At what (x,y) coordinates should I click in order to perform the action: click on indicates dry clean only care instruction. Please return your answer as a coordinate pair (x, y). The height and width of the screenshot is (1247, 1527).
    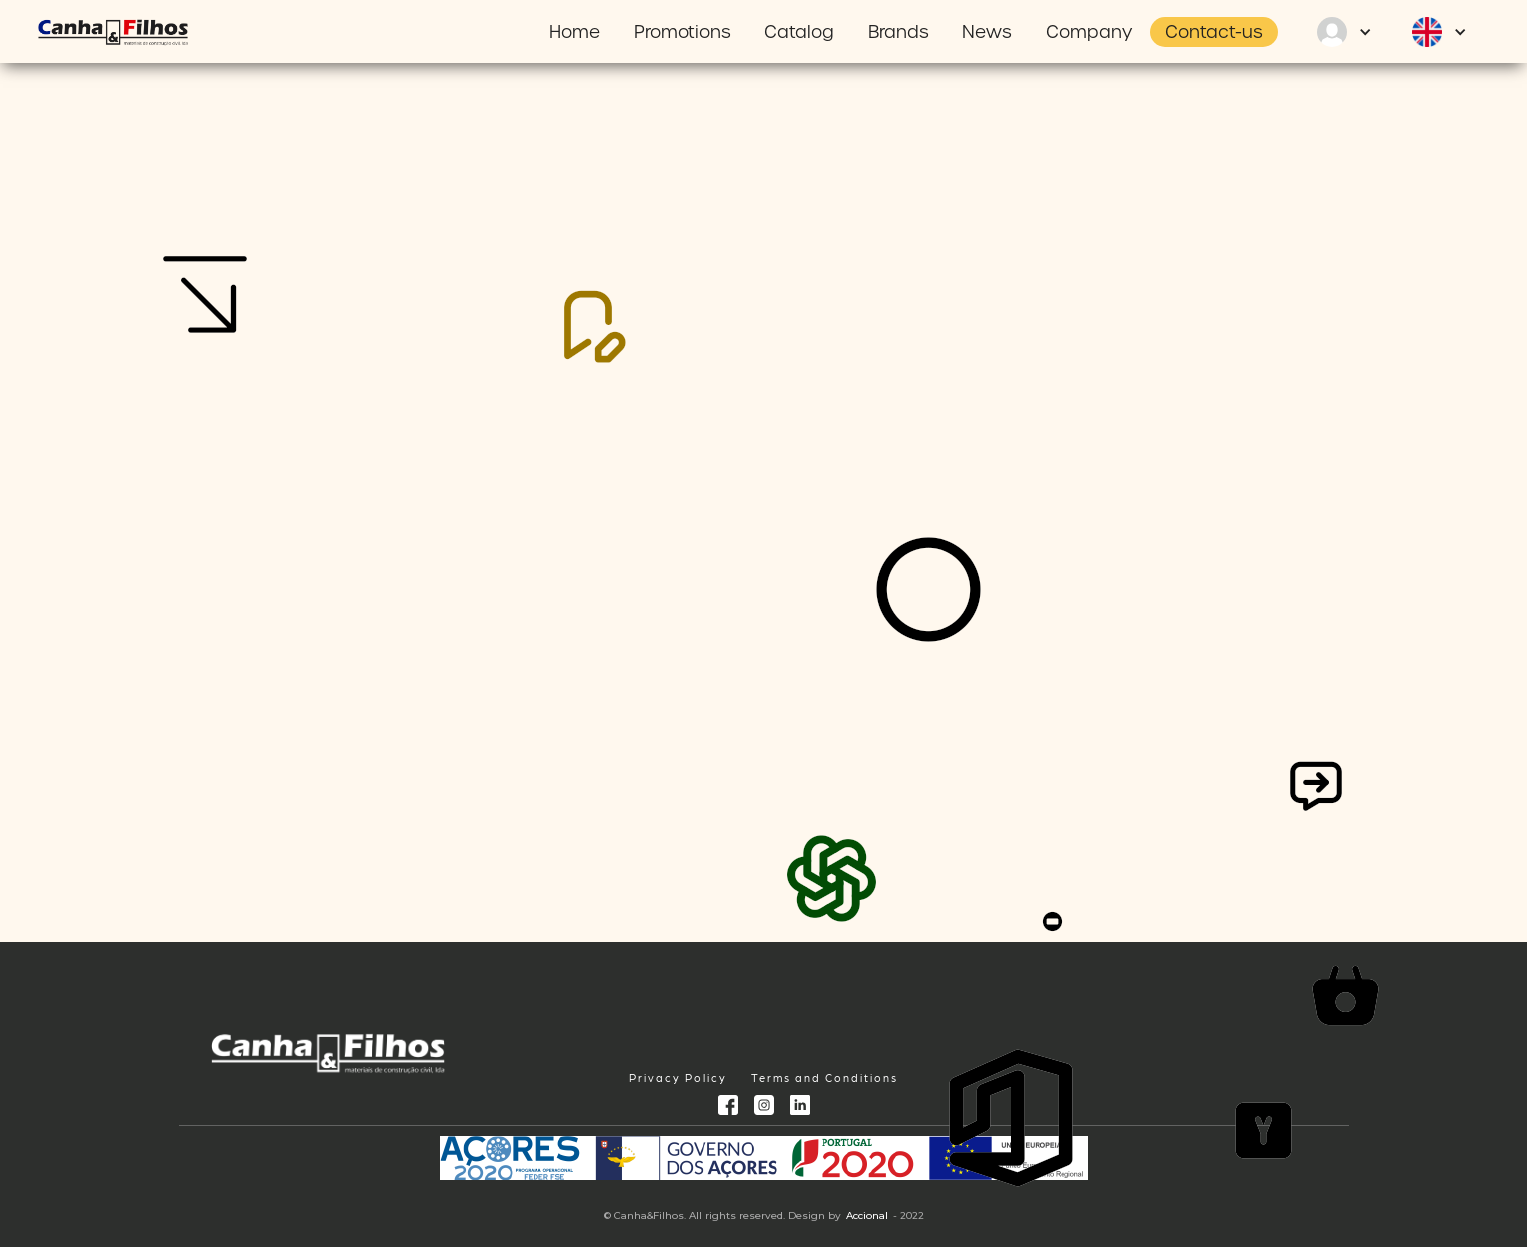
    Looking at the image, I should click on (928, 589).